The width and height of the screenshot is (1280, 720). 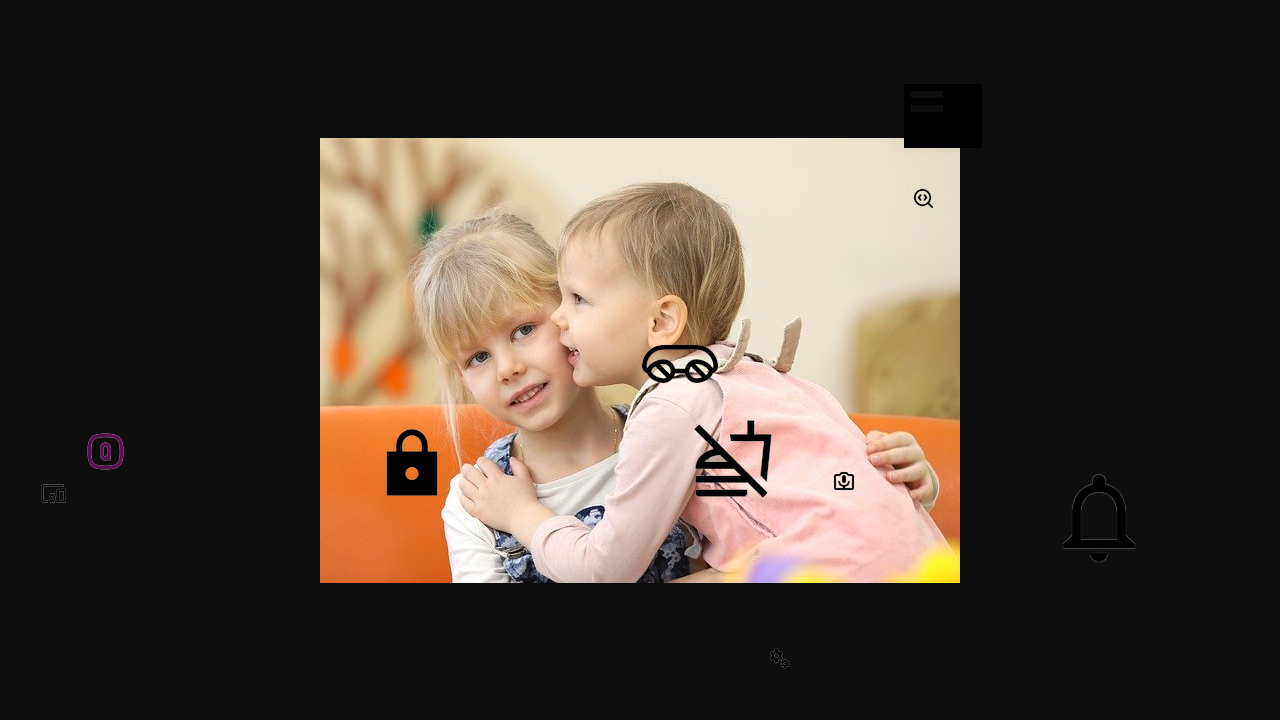 I want to click on search through code or source files, so click(x=923, y=198).